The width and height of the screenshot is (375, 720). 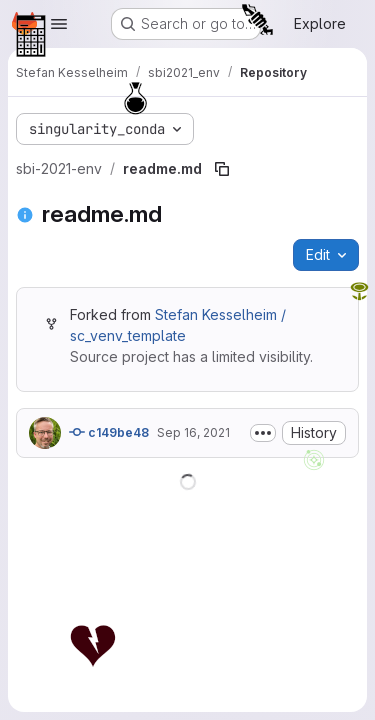 What do you see at coordinates (314, 460) in the screenshot?
I see `access orbital mechanics or space simulation features` at bounding box center [314, 460].